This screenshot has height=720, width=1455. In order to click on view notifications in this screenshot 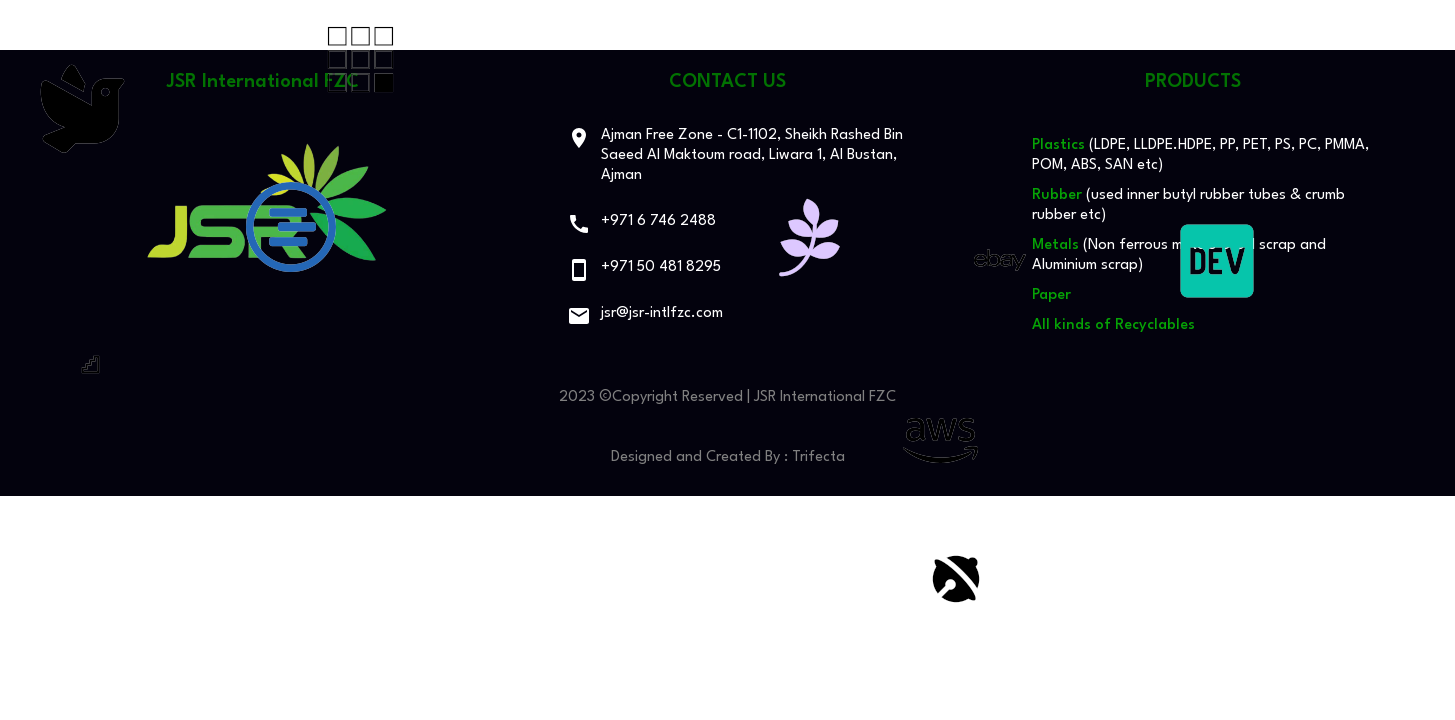, I will do `click(956, 579)`.